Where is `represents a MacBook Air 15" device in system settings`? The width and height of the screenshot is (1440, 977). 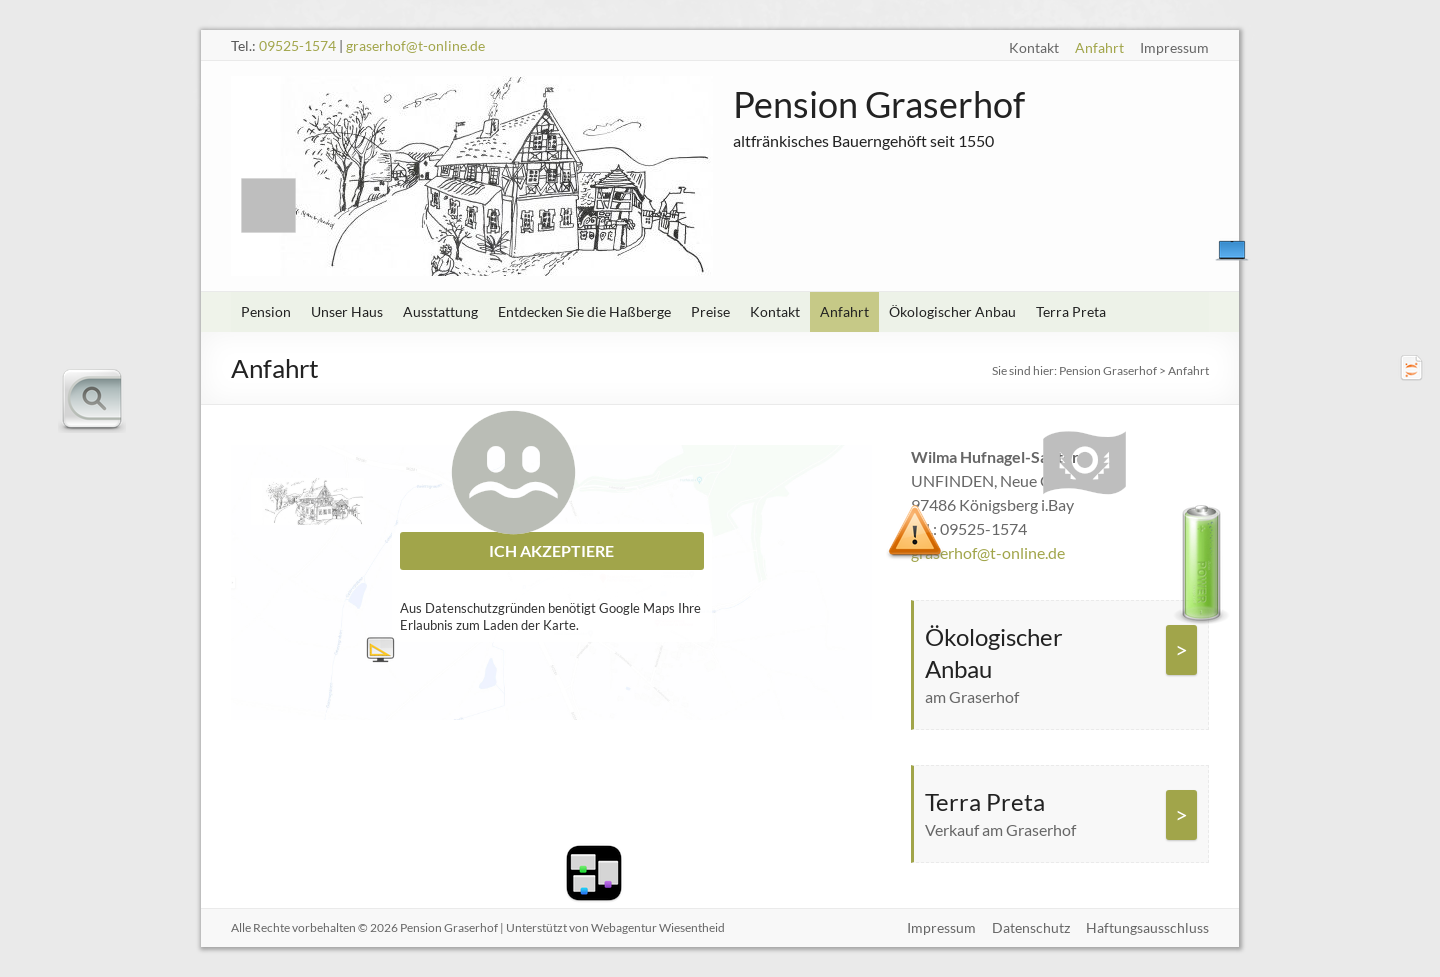 represents a MacBook Air 15" device in system settings is located at coordinates (1232, 249).